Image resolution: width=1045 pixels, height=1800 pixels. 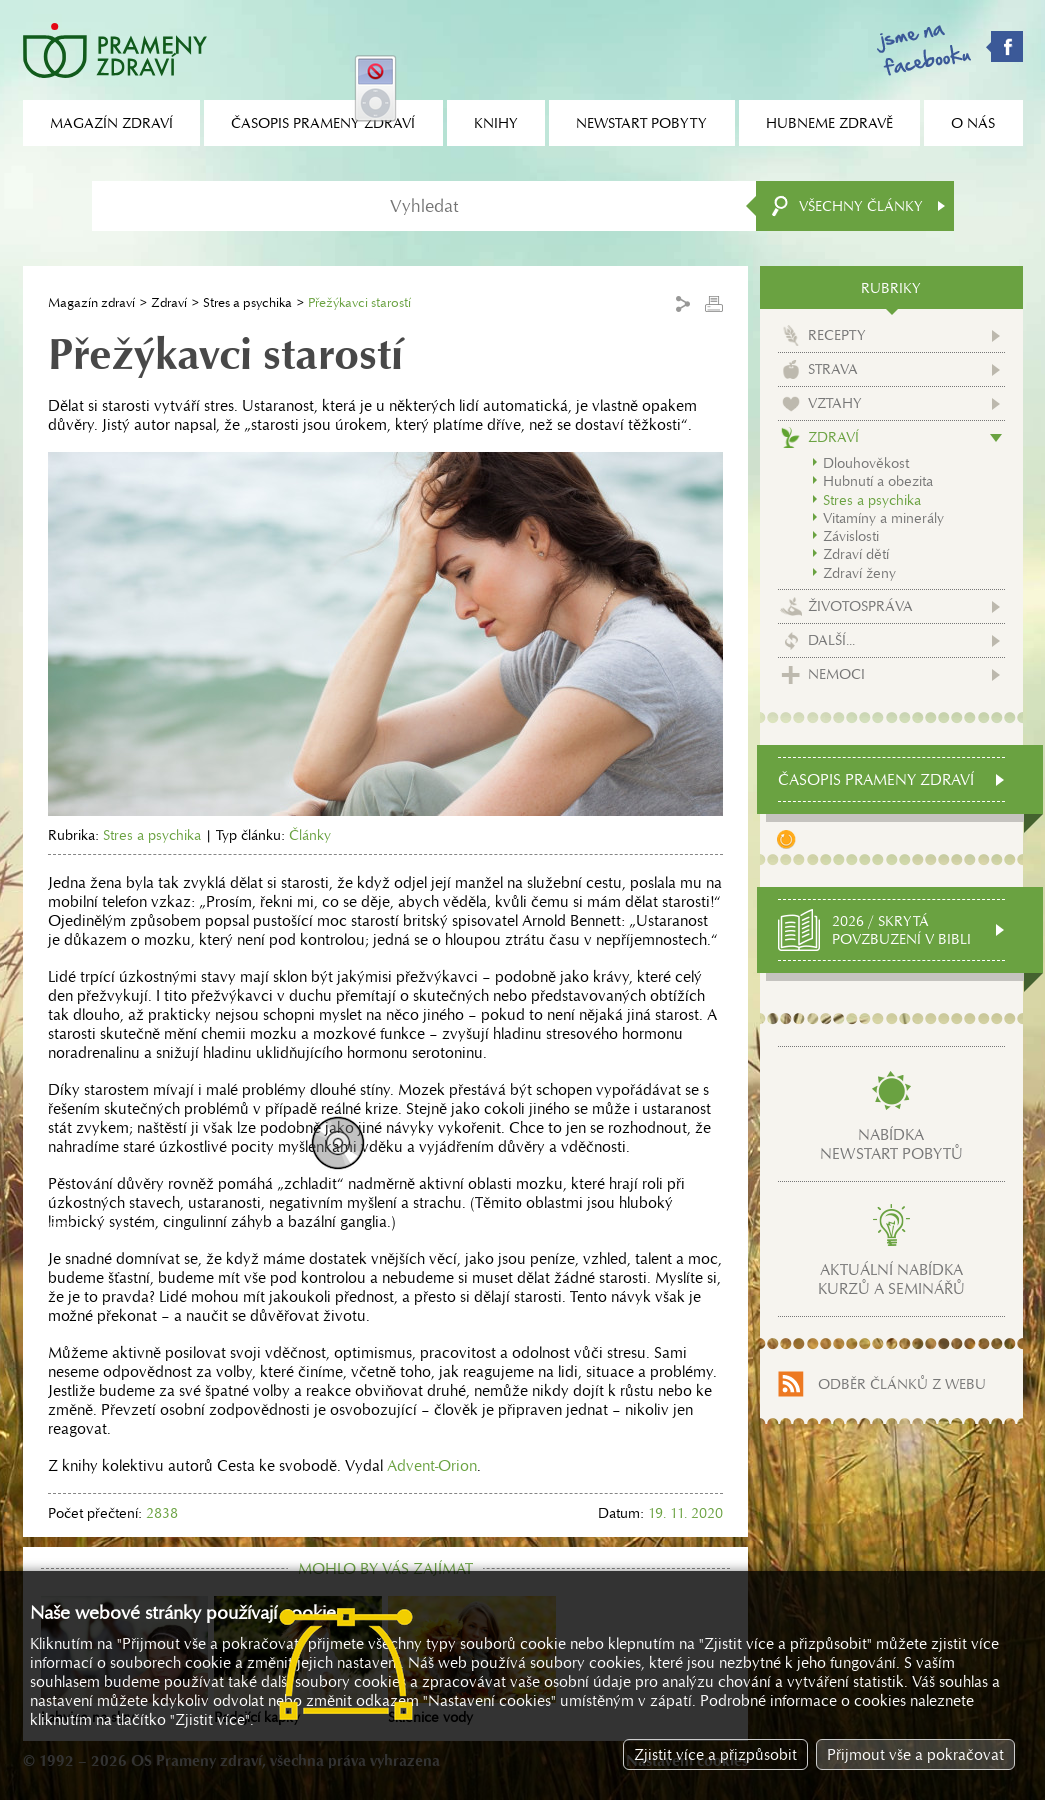 What do you see at coordinates (60, 1233) in the screenshot?
I see `video clip with audio track in library` at bounding box center [60, 1233].